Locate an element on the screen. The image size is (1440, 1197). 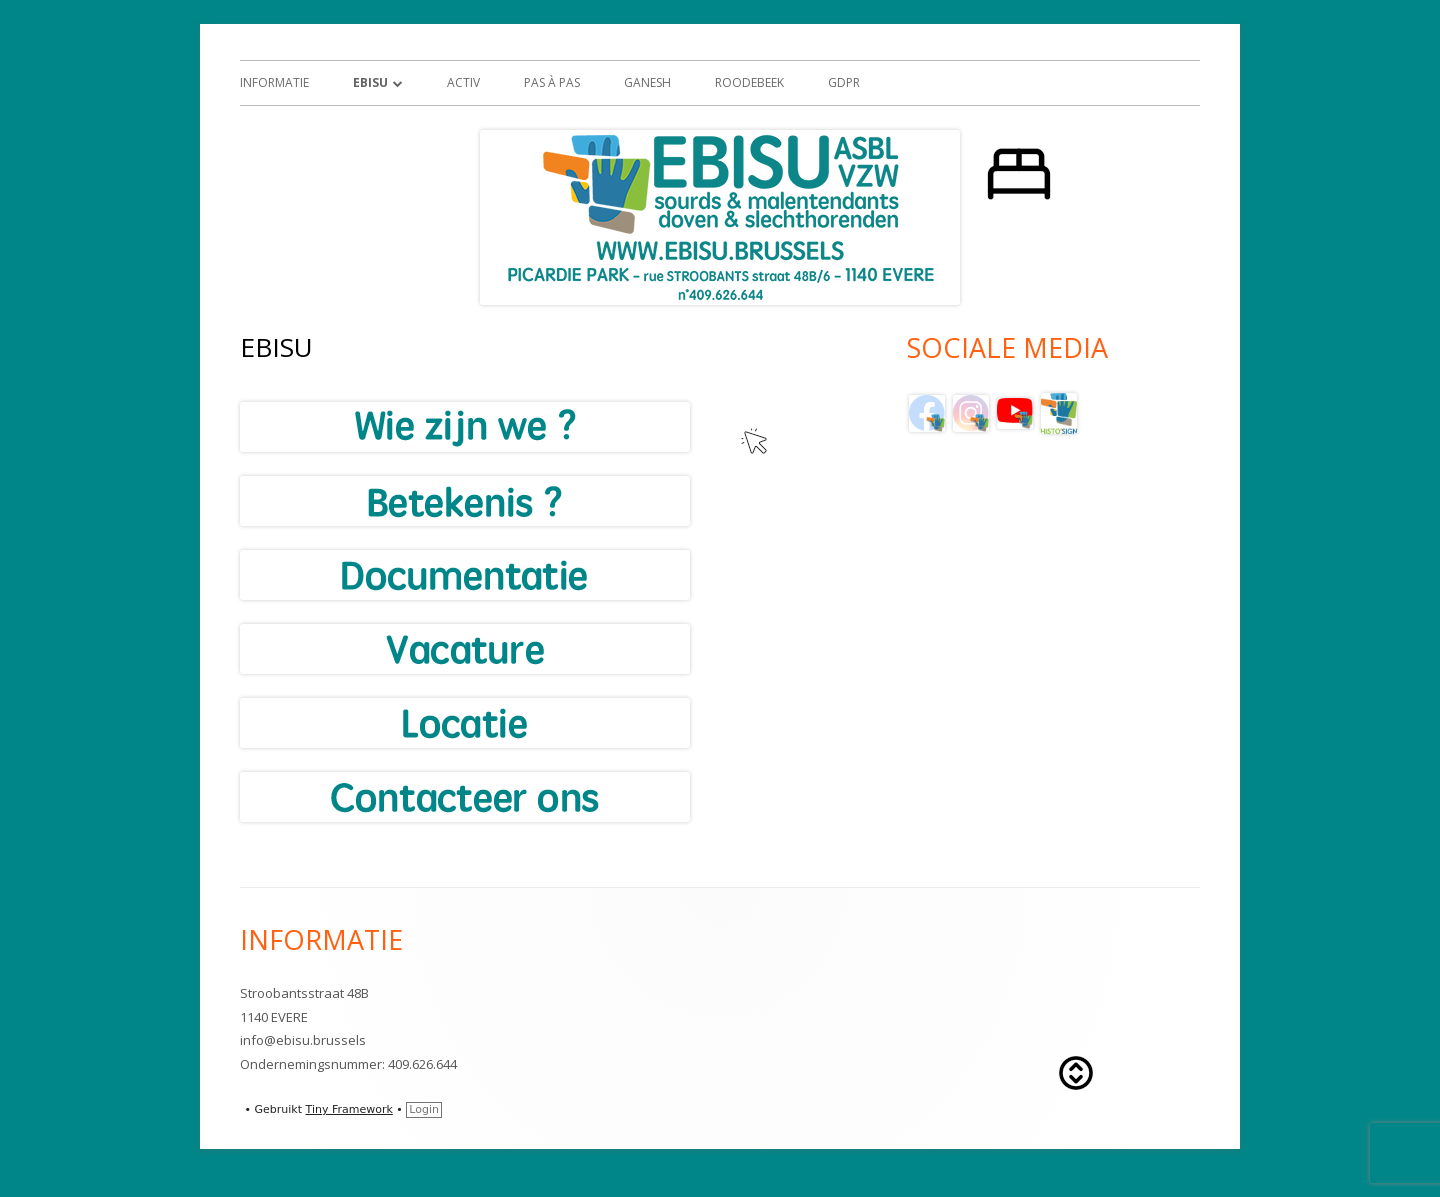
click or tap to interact is located at coordinates (755, 442).